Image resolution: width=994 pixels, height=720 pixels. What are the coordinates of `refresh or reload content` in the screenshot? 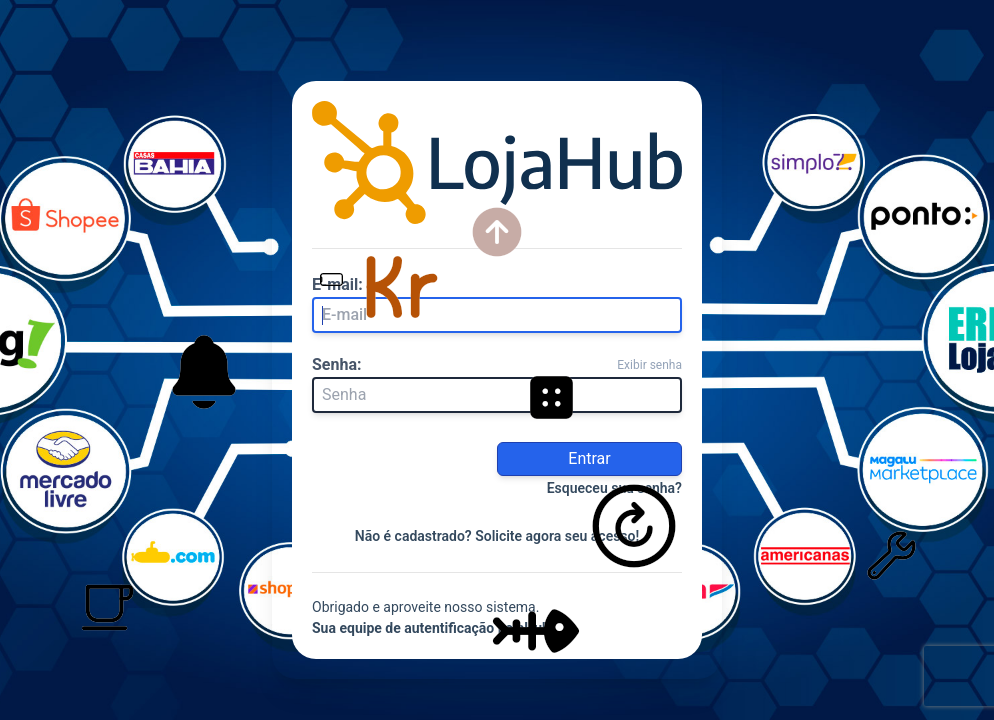 It's located at (634, 526).